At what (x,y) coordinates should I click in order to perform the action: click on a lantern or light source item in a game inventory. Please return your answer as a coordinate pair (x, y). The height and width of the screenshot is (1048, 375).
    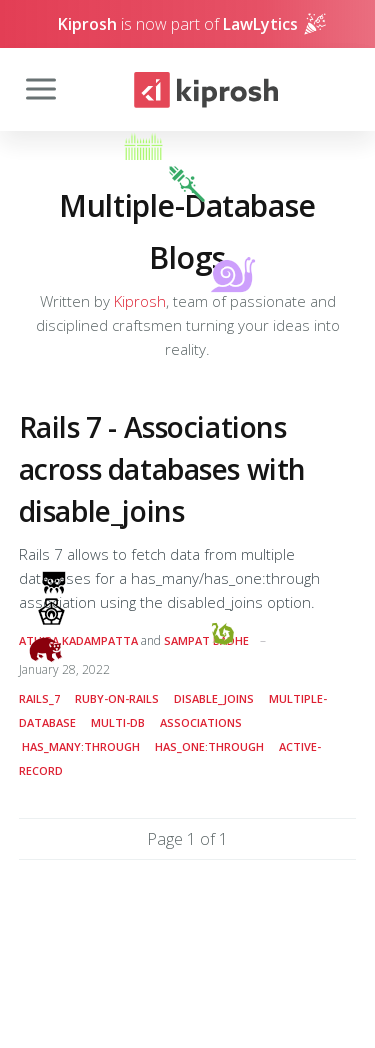
    Looking at the image, I should click on (51, 611).